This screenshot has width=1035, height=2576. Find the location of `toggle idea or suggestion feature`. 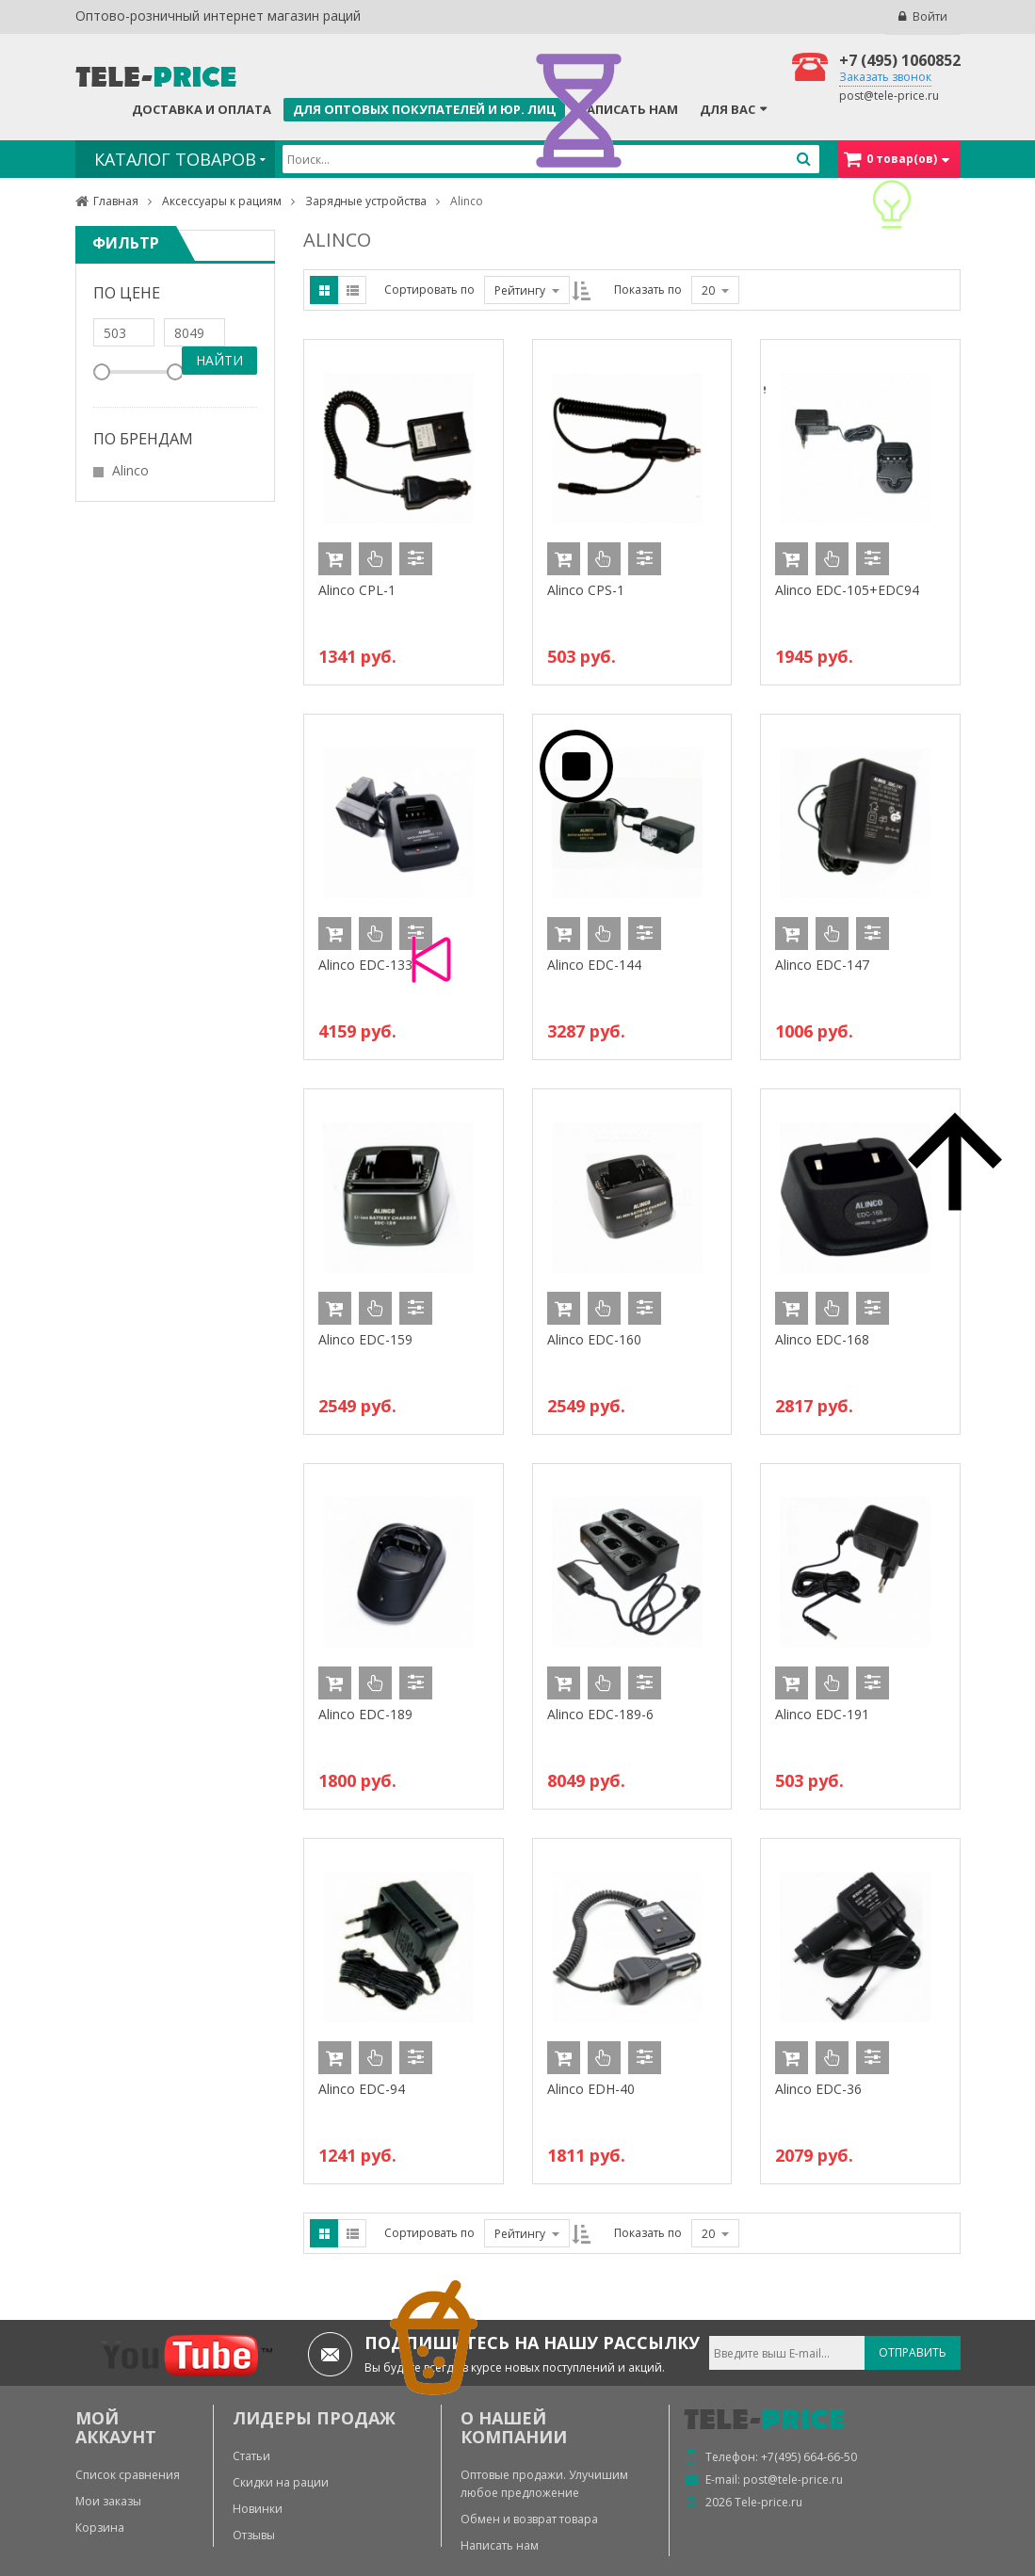

toggle idea or suggestion feature is located at coordinates (892, 204).